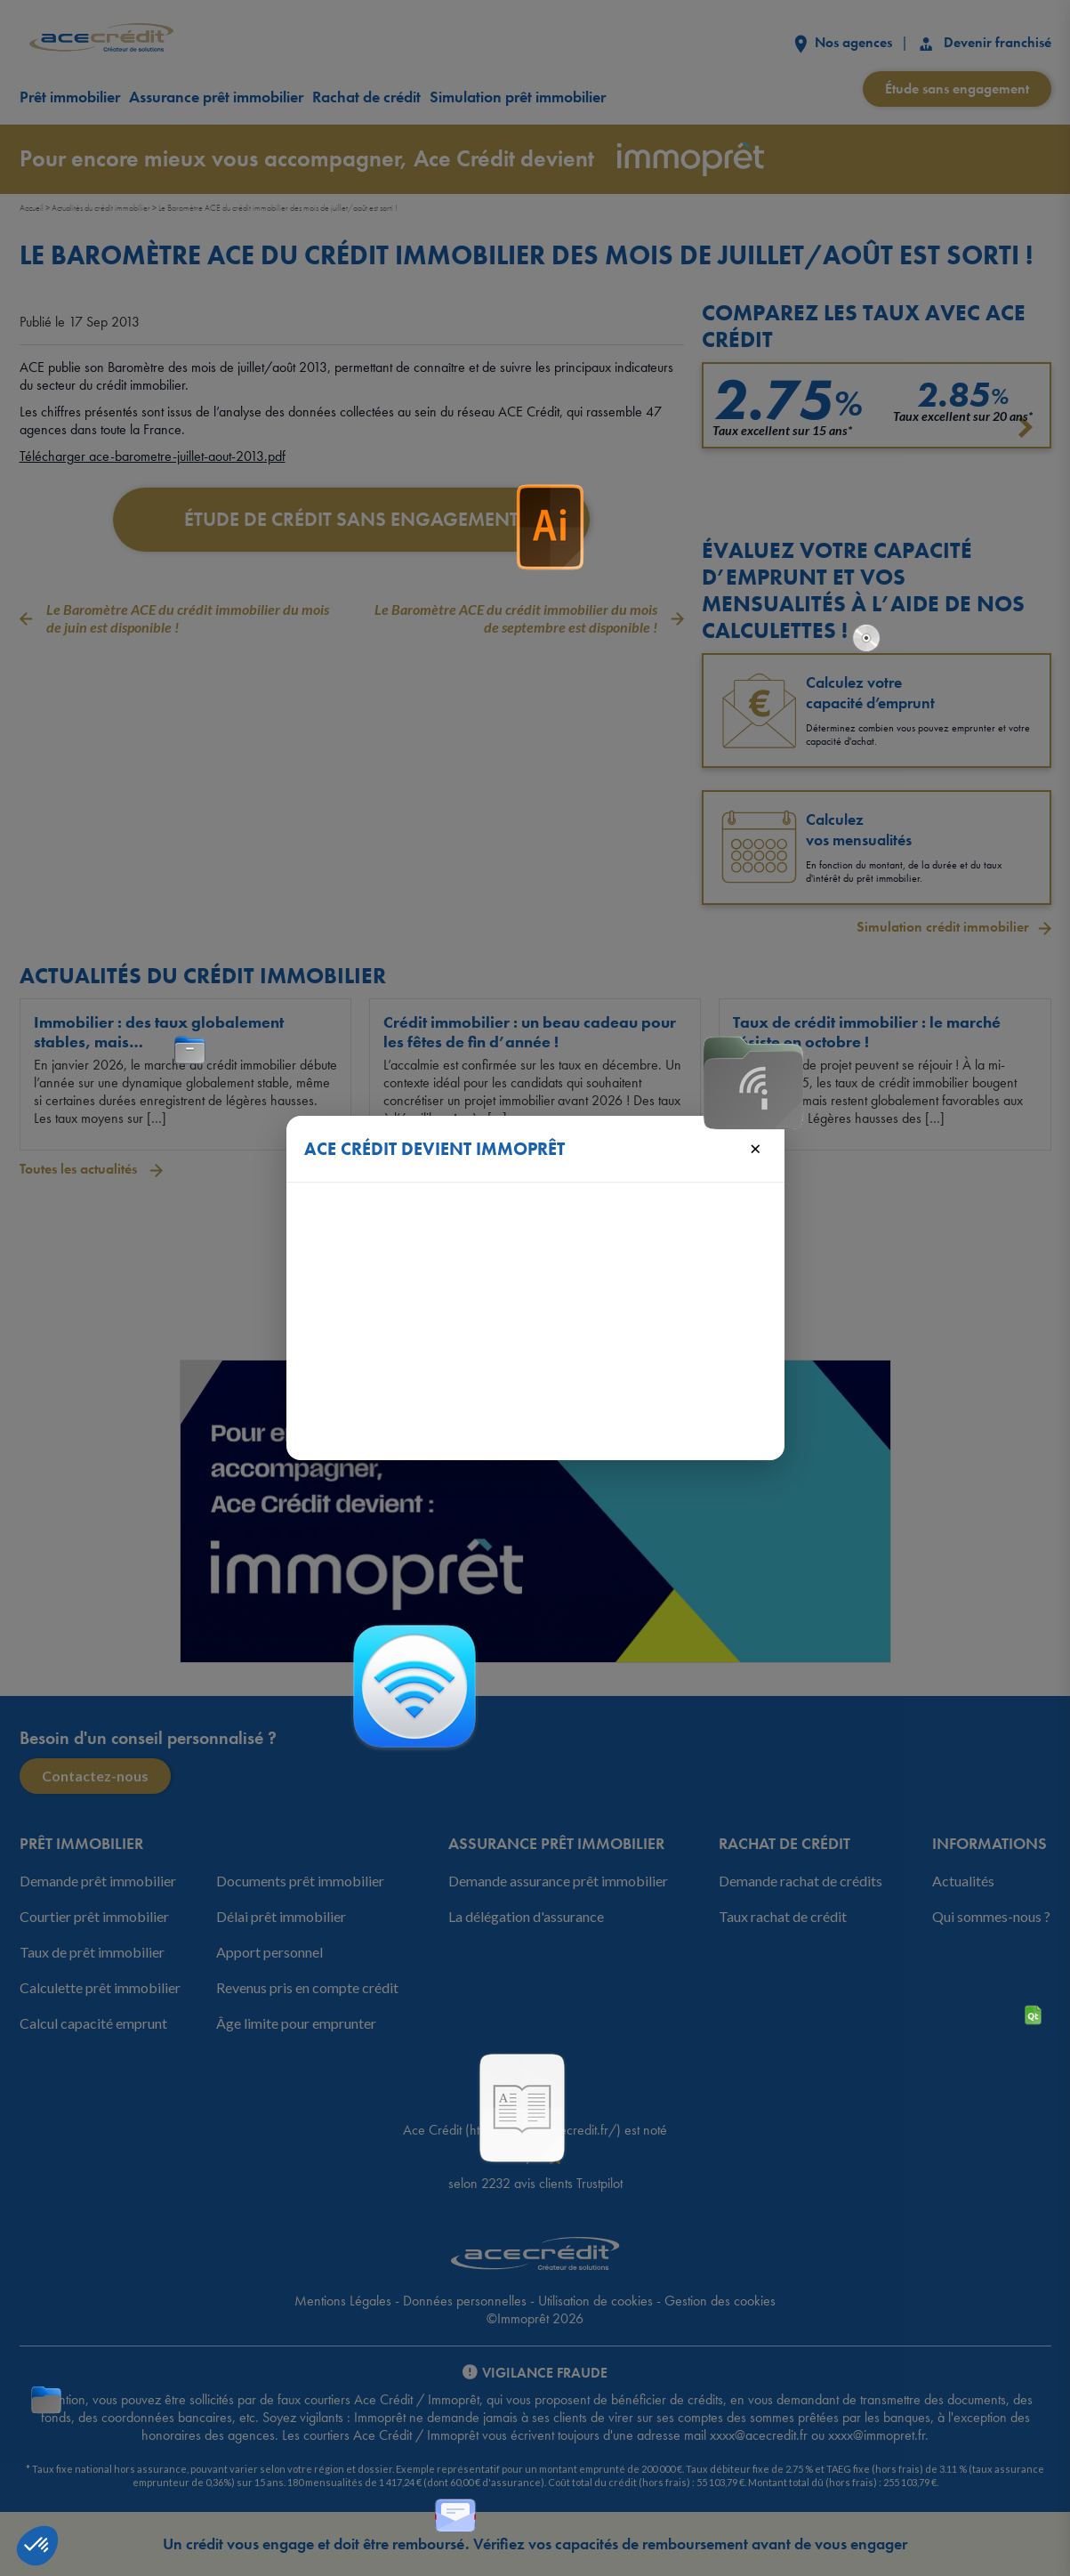 The width and height of the screenshot is (1070, 2576). Describe the element at coordinates (189, 1049) in the screenshot. I see `open the file manager application` at that location.